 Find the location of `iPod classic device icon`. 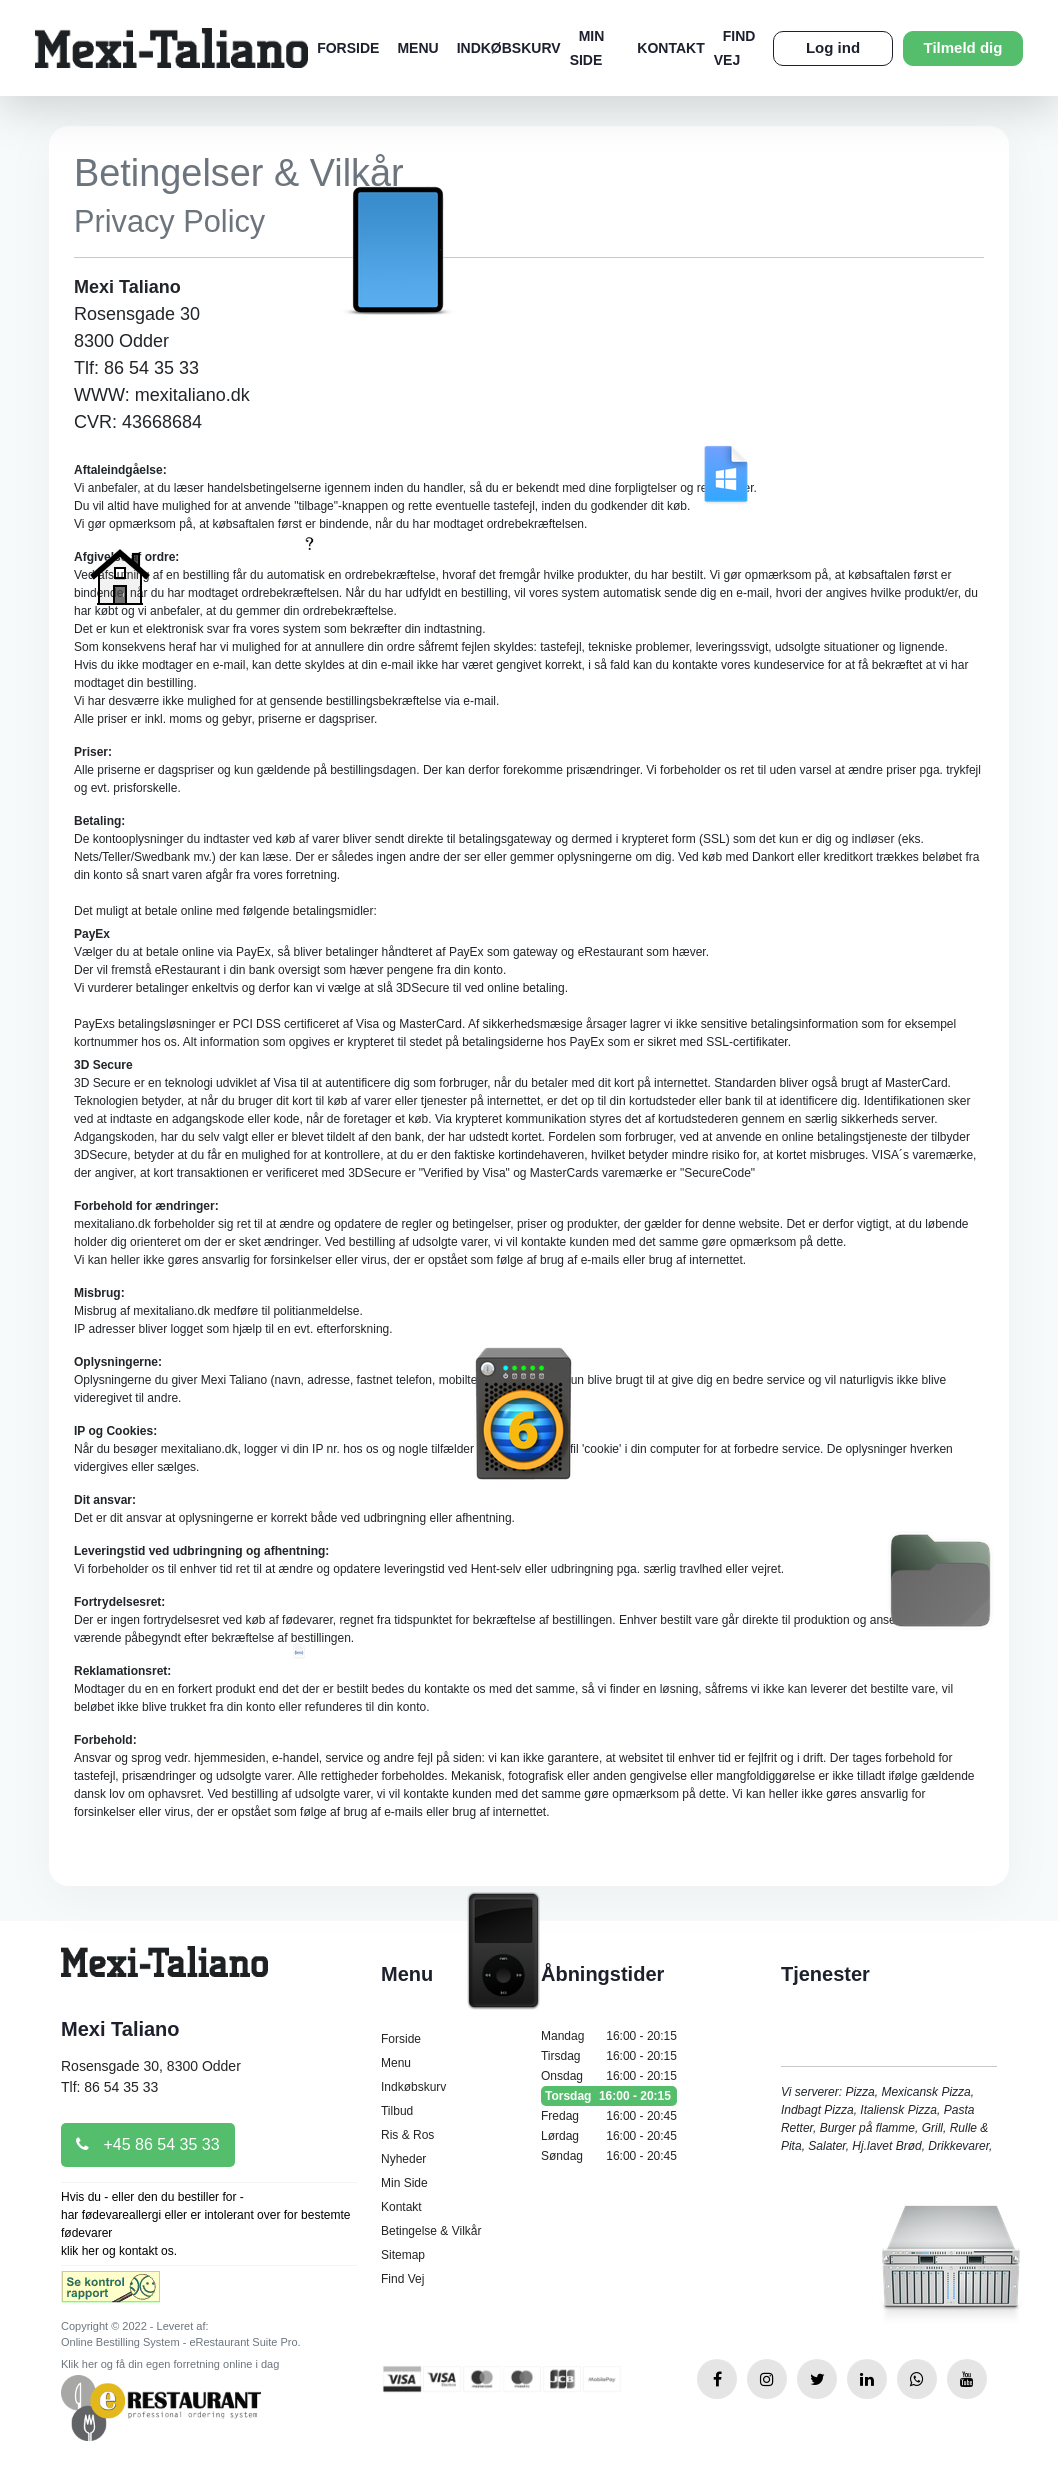

iPod classic device icon is located at coordinates (503, 1950).